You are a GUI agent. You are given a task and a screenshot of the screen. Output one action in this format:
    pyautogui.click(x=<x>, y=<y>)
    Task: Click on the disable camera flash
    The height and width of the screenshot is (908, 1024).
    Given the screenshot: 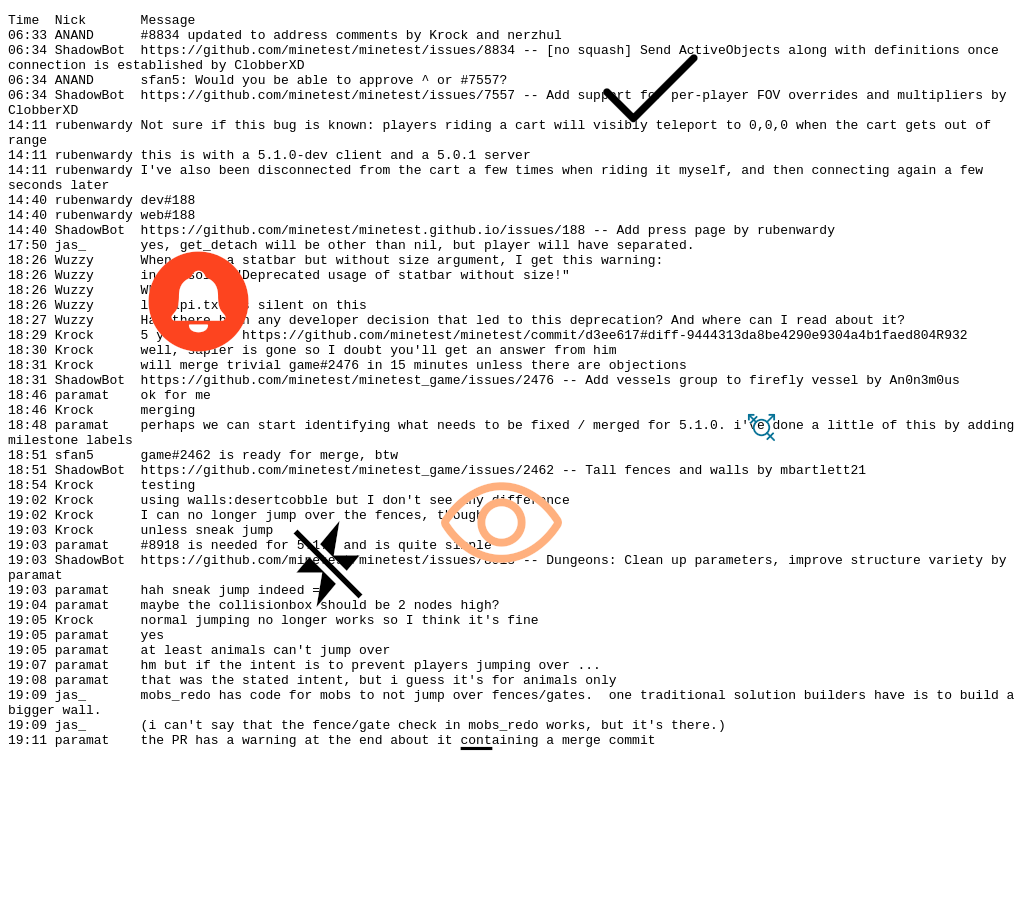 What is the action you would take?
    pyautogui.click(x=328, y=564)
    